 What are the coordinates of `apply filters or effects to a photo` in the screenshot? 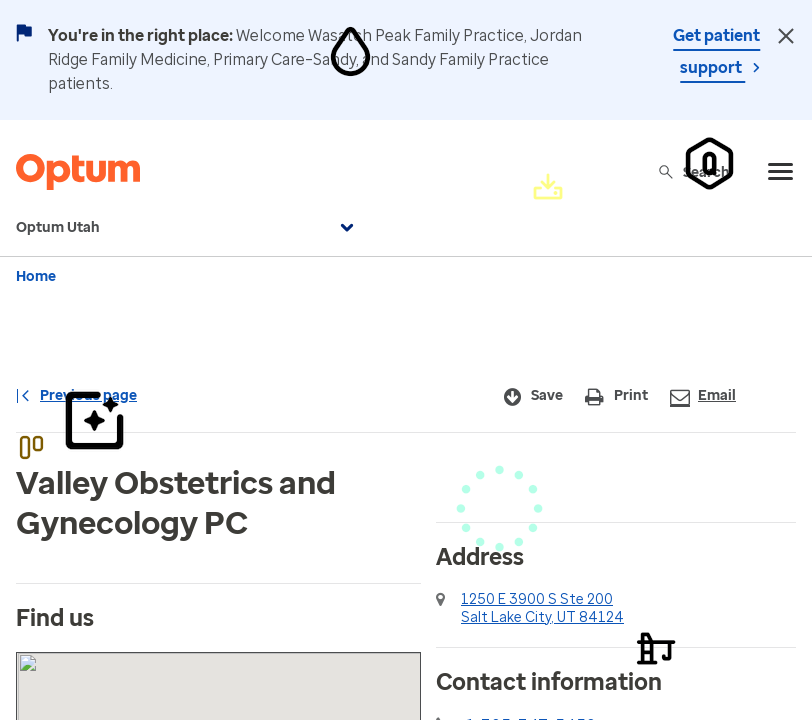 It's located at (94, 420).